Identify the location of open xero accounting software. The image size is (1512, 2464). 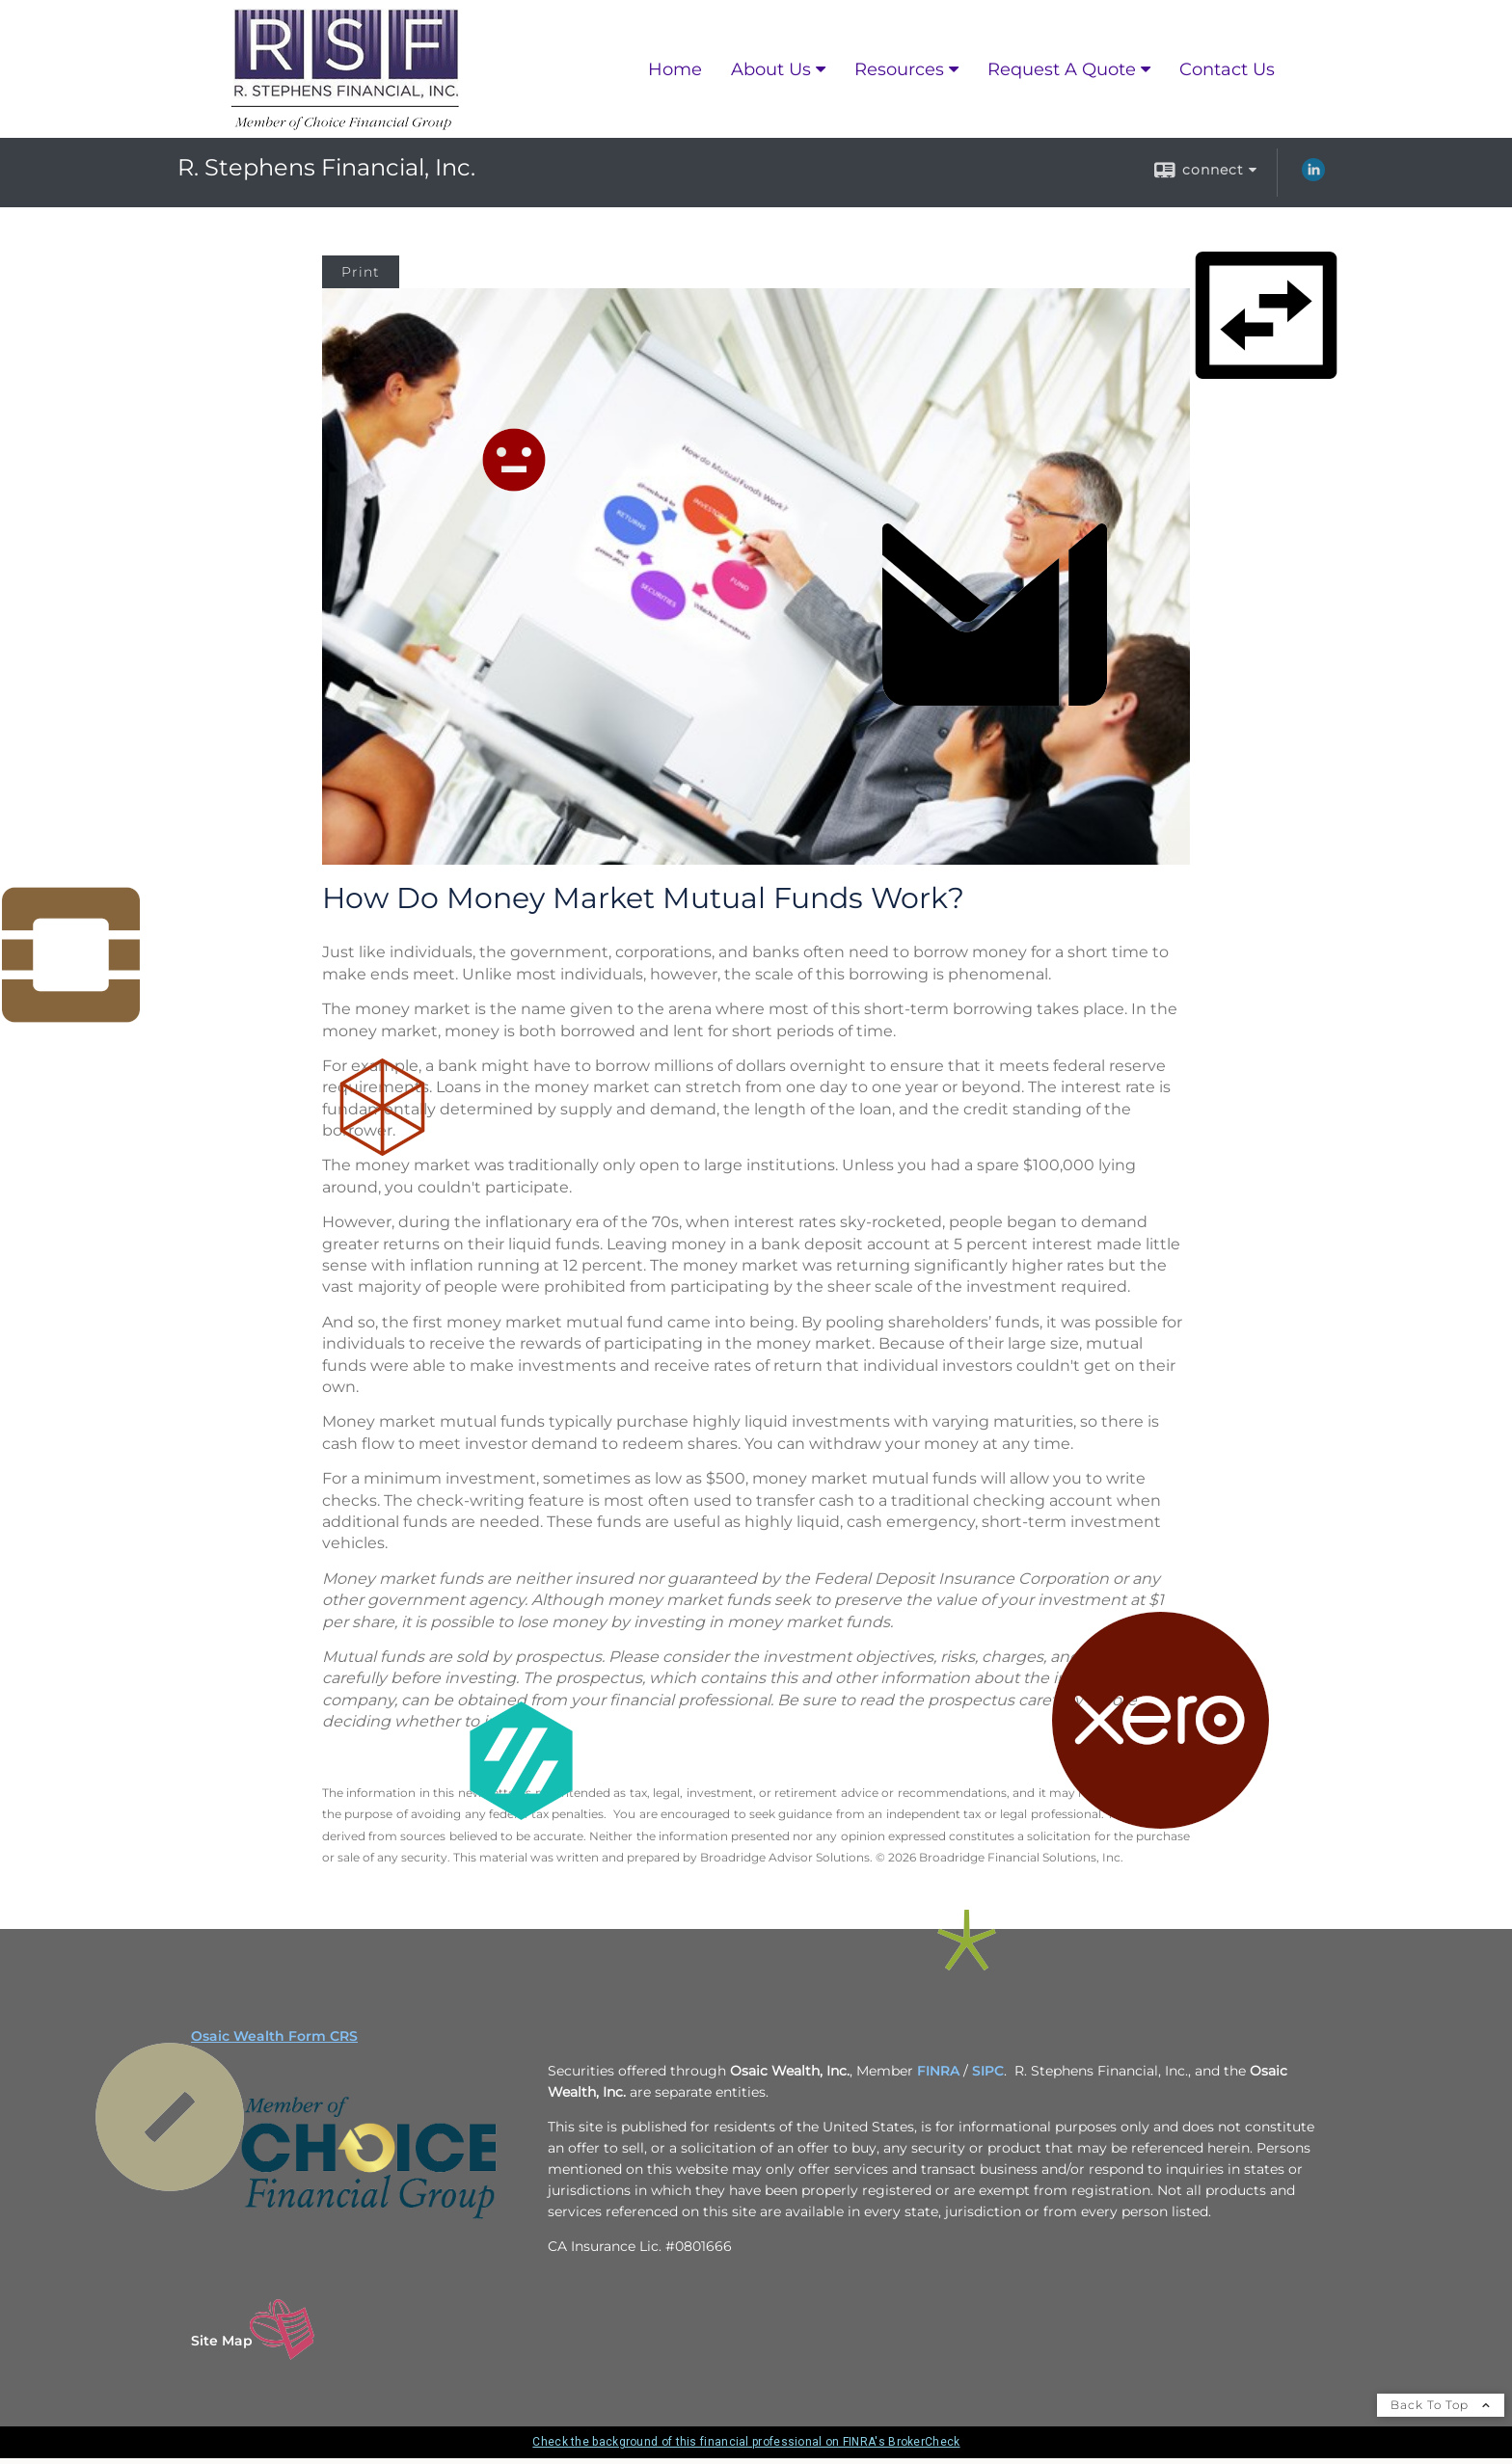
(1160, 1720).